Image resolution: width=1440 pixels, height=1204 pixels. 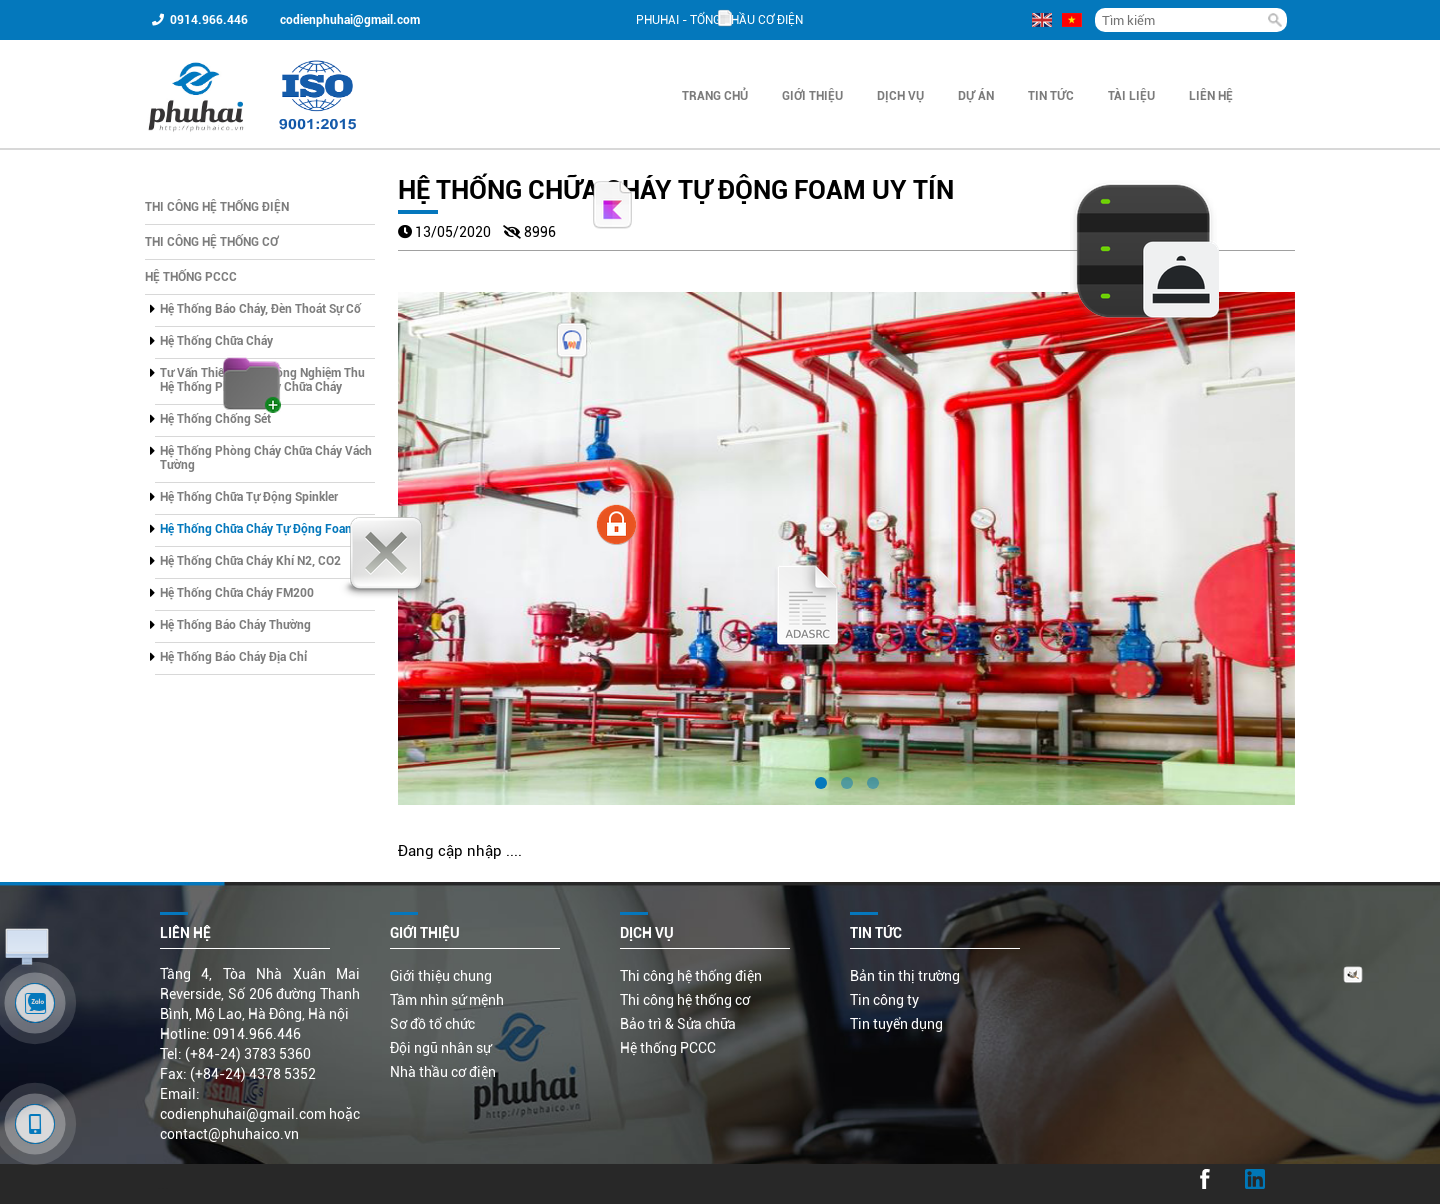 I want to click on open an audacity project file, so click(x=572, y=340).